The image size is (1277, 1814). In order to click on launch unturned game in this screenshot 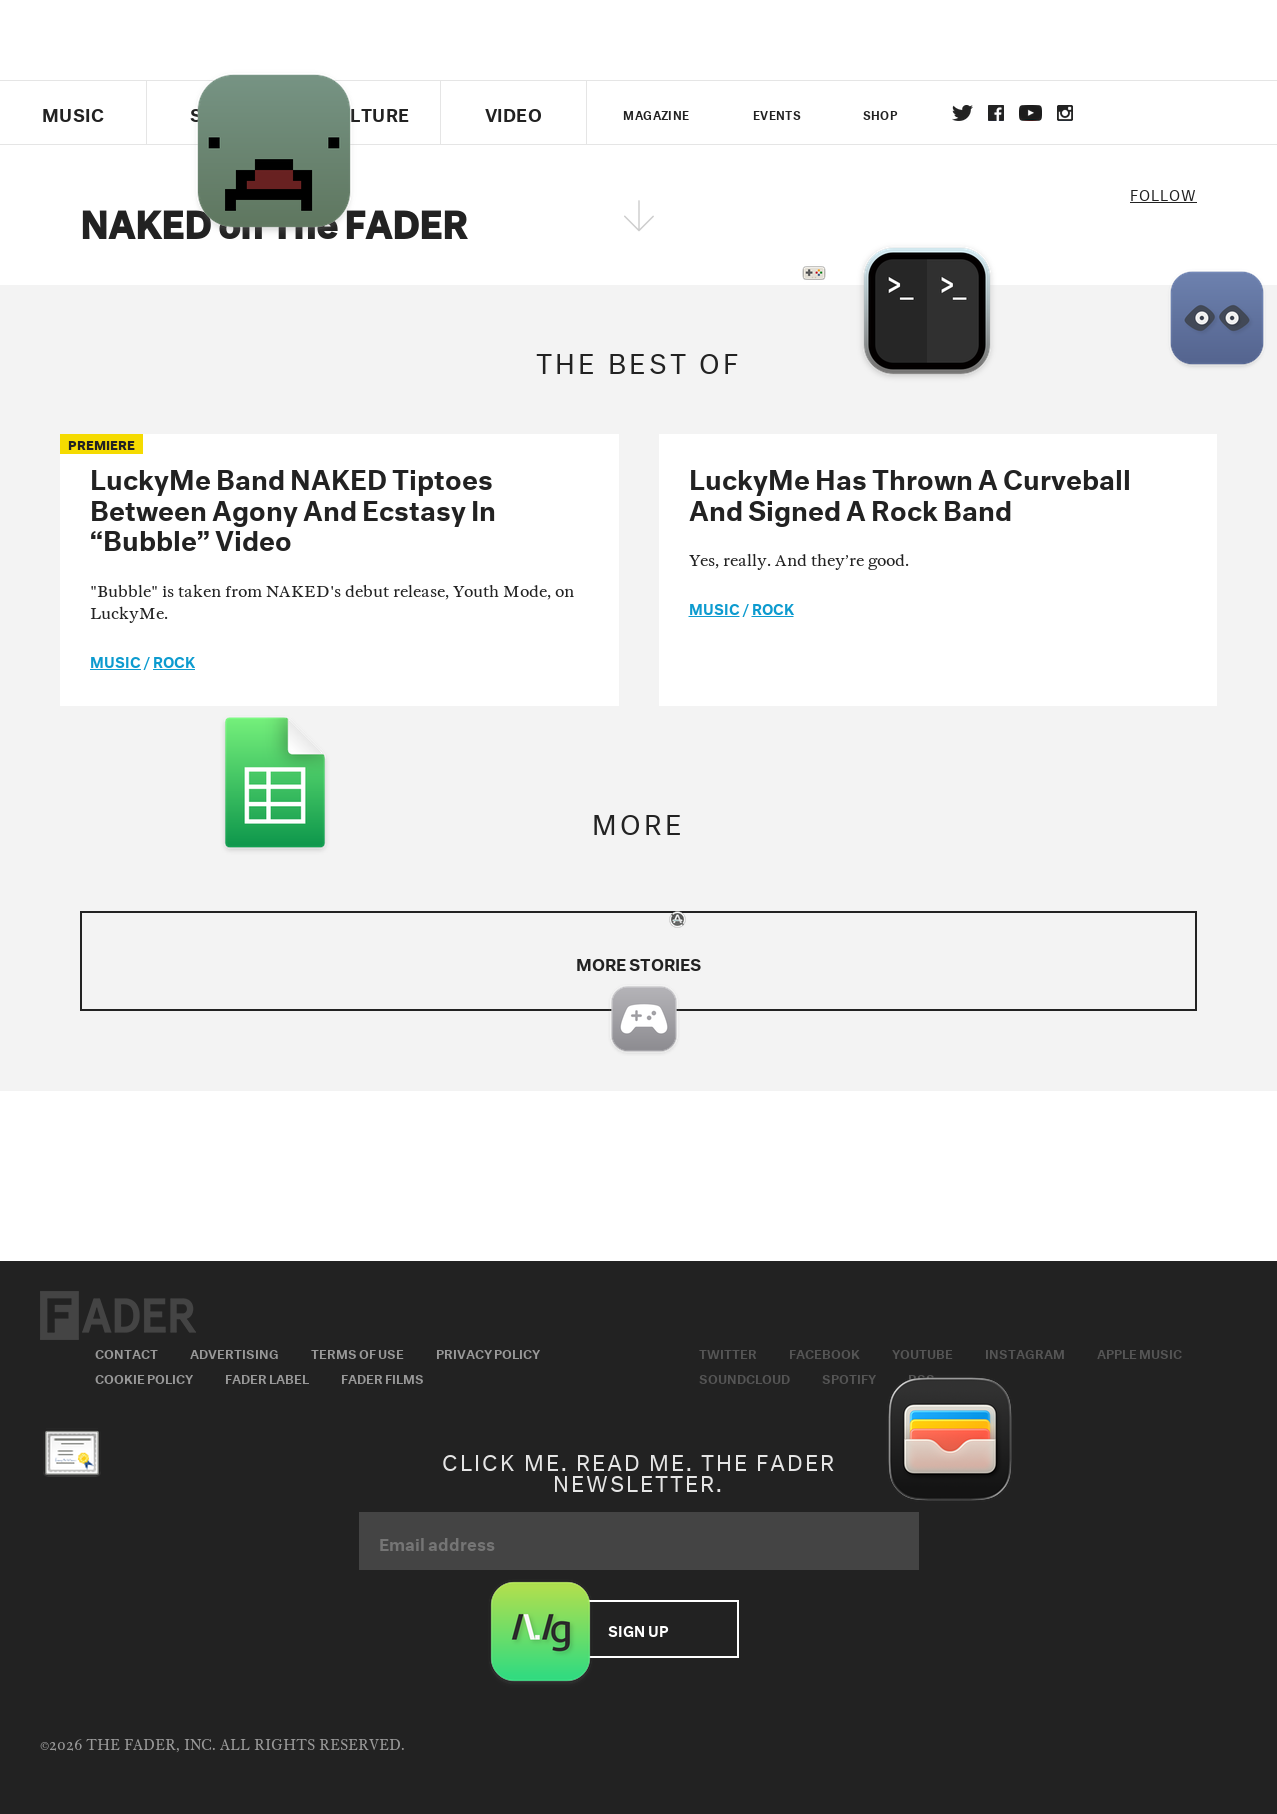, I will do `click(274, 151)`.